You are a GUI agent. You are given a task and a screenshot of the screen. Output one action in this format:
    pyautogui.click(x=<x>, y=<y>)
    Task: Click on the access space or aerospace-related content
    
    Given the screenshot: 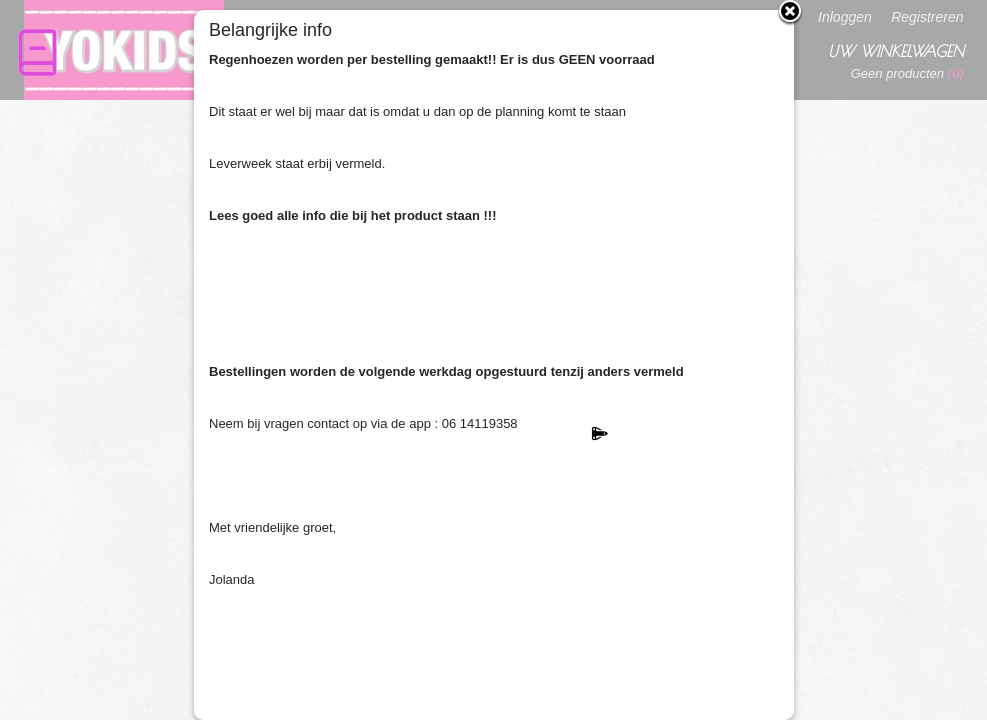 What is the action you would take?
    pyautogui.click(x=600, y=433)
    